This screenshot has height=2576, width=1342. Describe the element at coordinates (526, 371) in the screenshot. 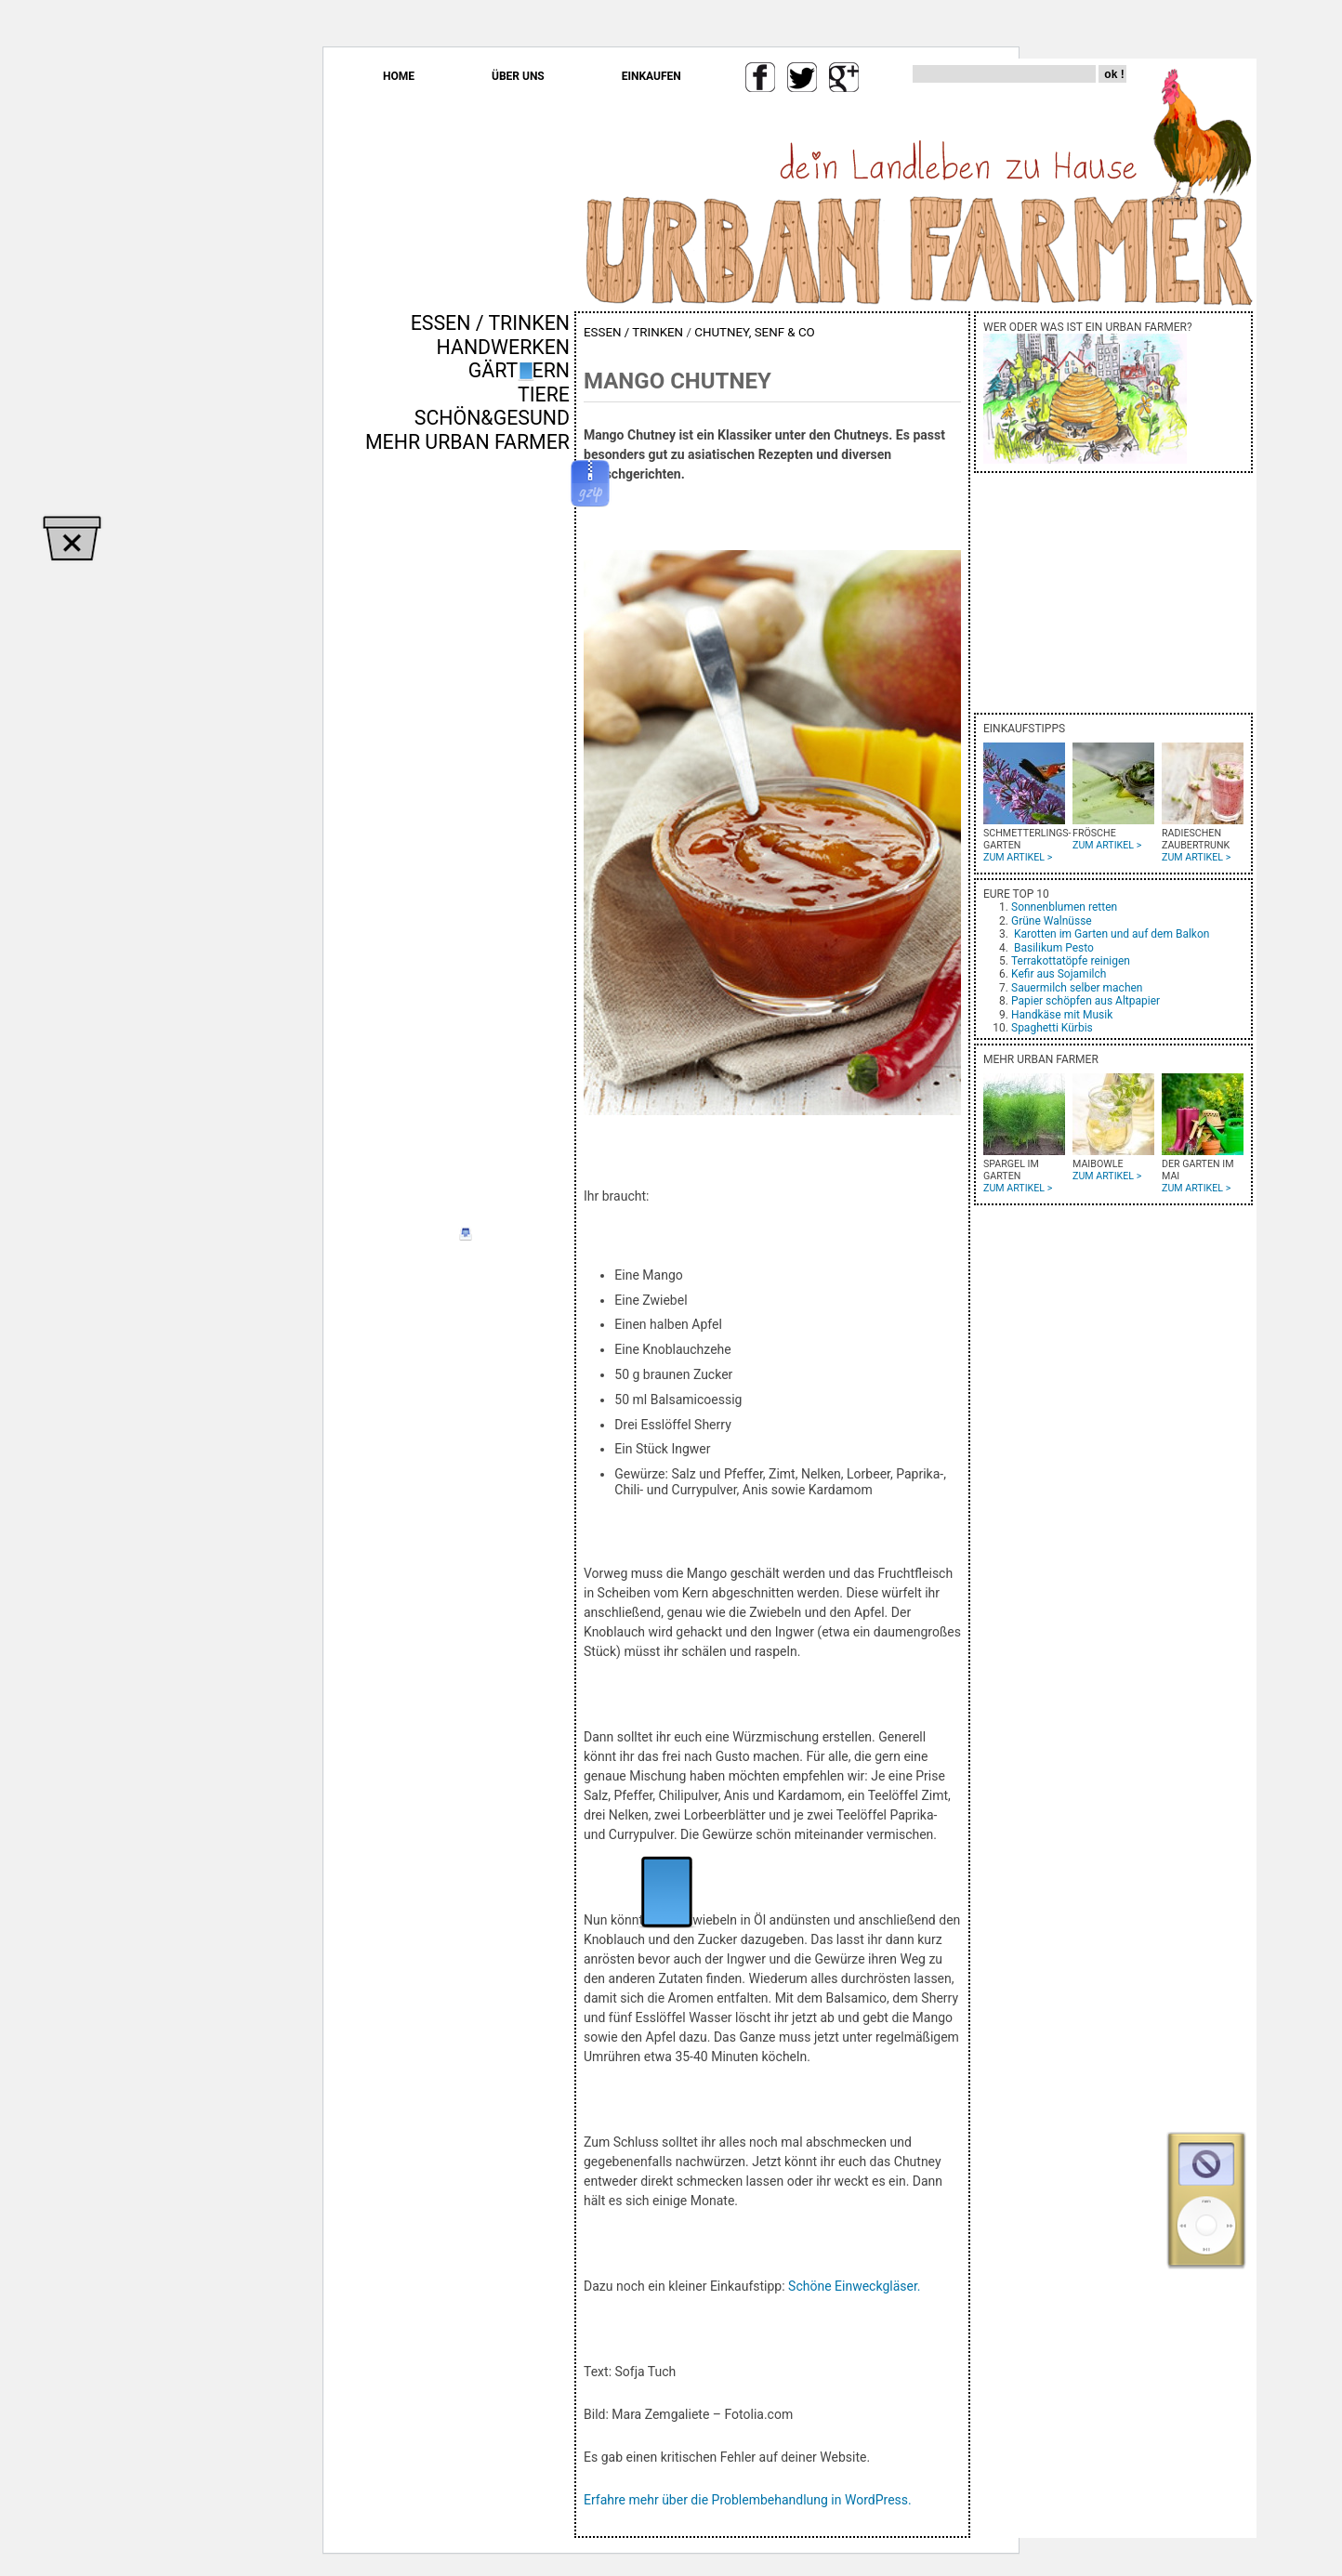

I see `iPad Pro device connected via wifi` at that location.